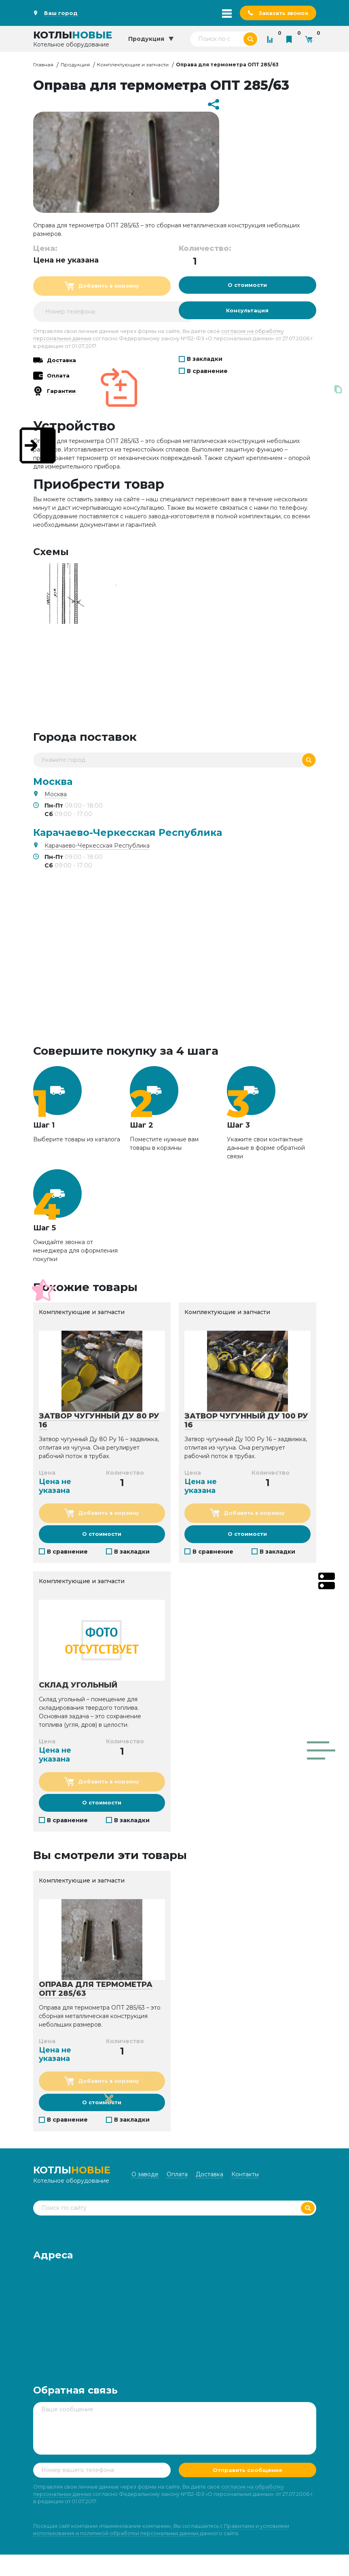 The image size is (349, 2576). Describe the element at coordinates (326, 1581) in the screenshot. I see `access server or DNS settings` at that location.